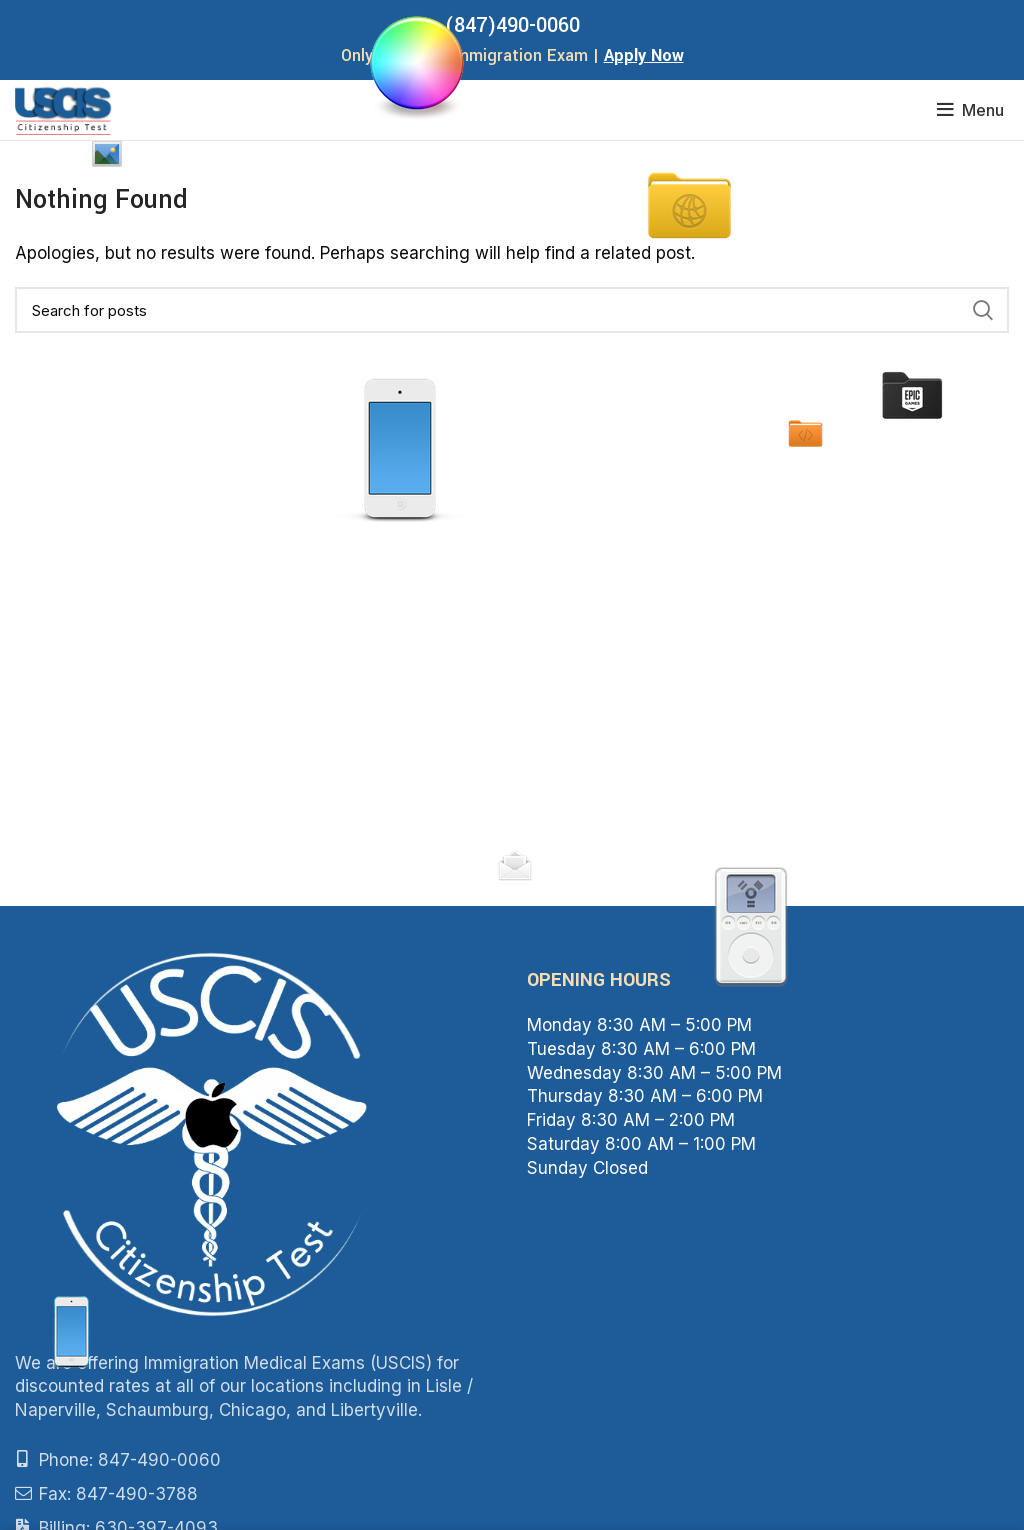  Describe the element at coordinates (751, 927) in the screenshot. I see `classic iPod device icon` at that location.